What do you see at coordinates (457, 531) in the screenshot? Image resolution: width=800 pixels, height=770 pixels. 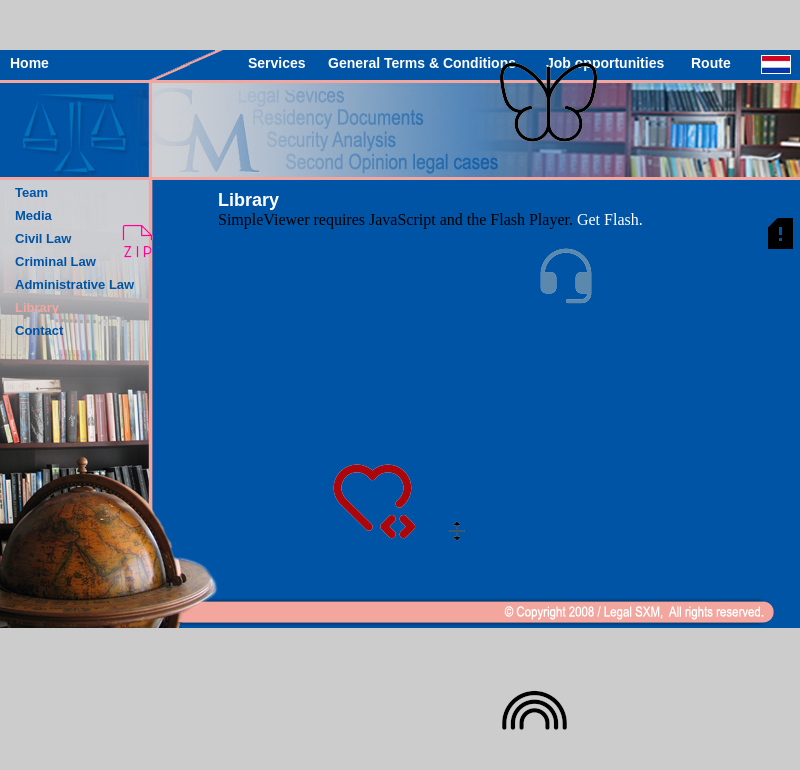 I see `expand content vertically` at bounding box center [457, 531].